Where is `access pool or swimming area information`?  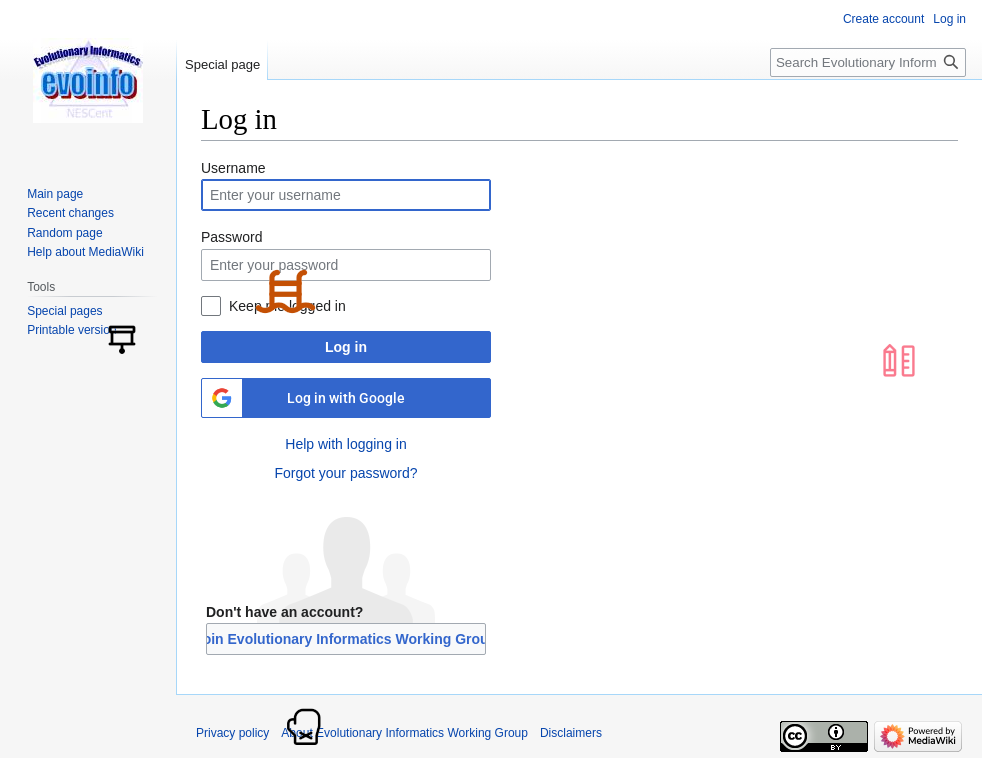
access pool or swimming area information is located at coordinates (285, 291).